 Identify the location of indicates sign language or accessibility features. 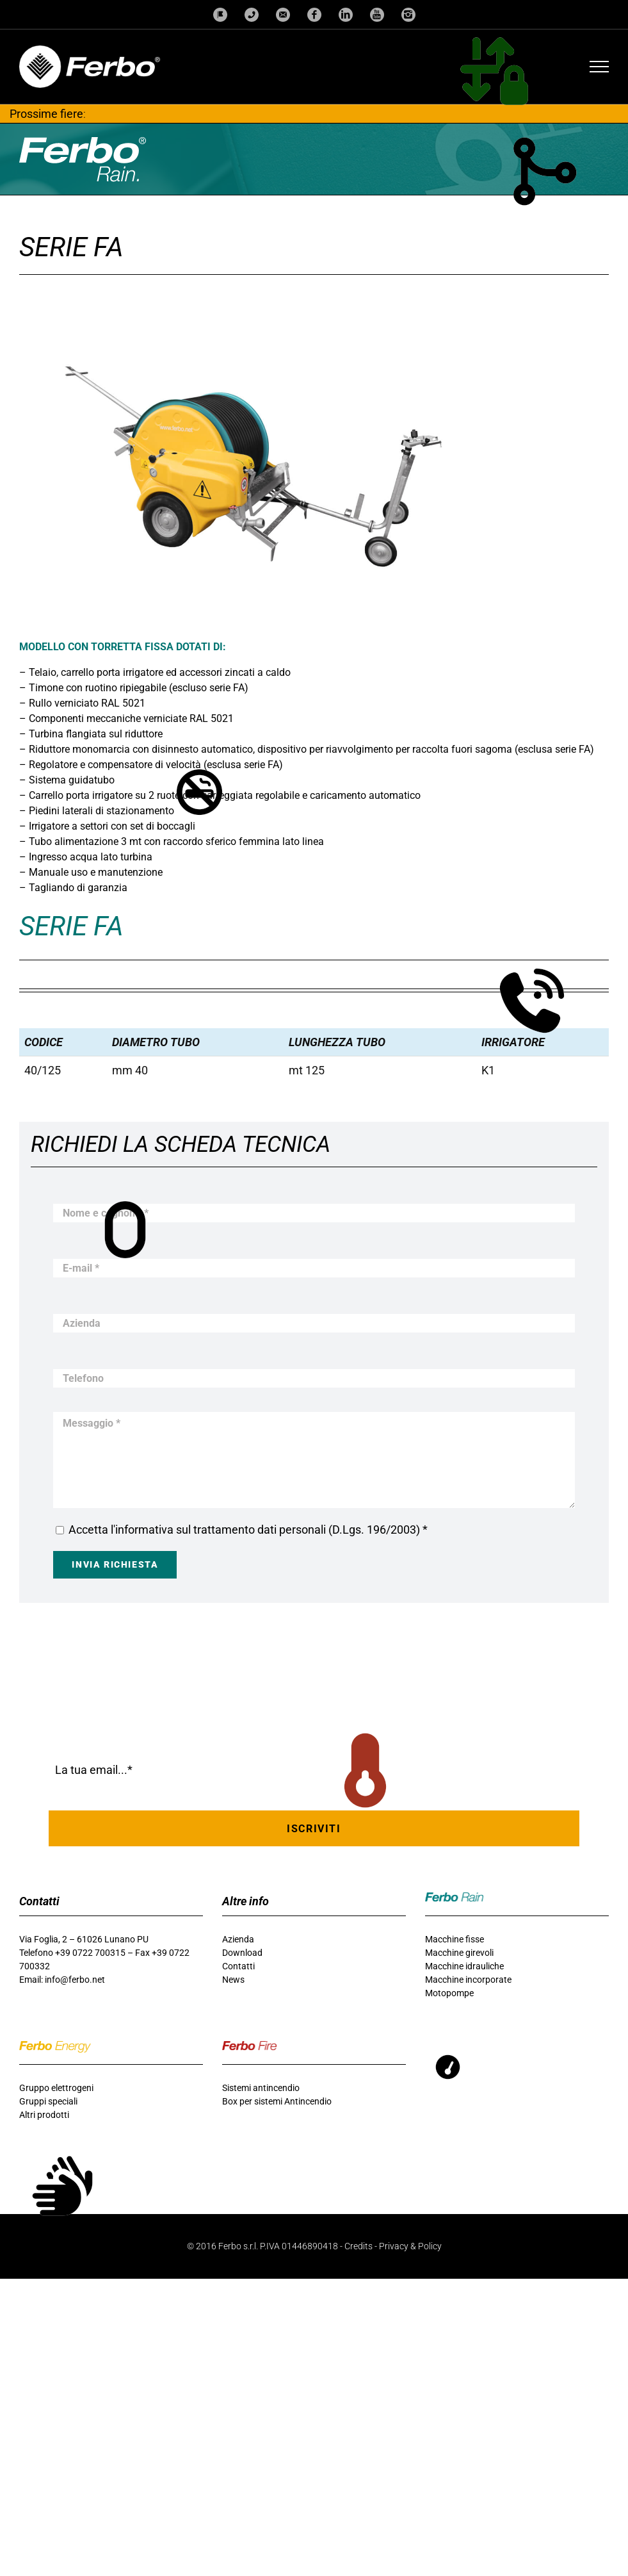
(62, 2185).